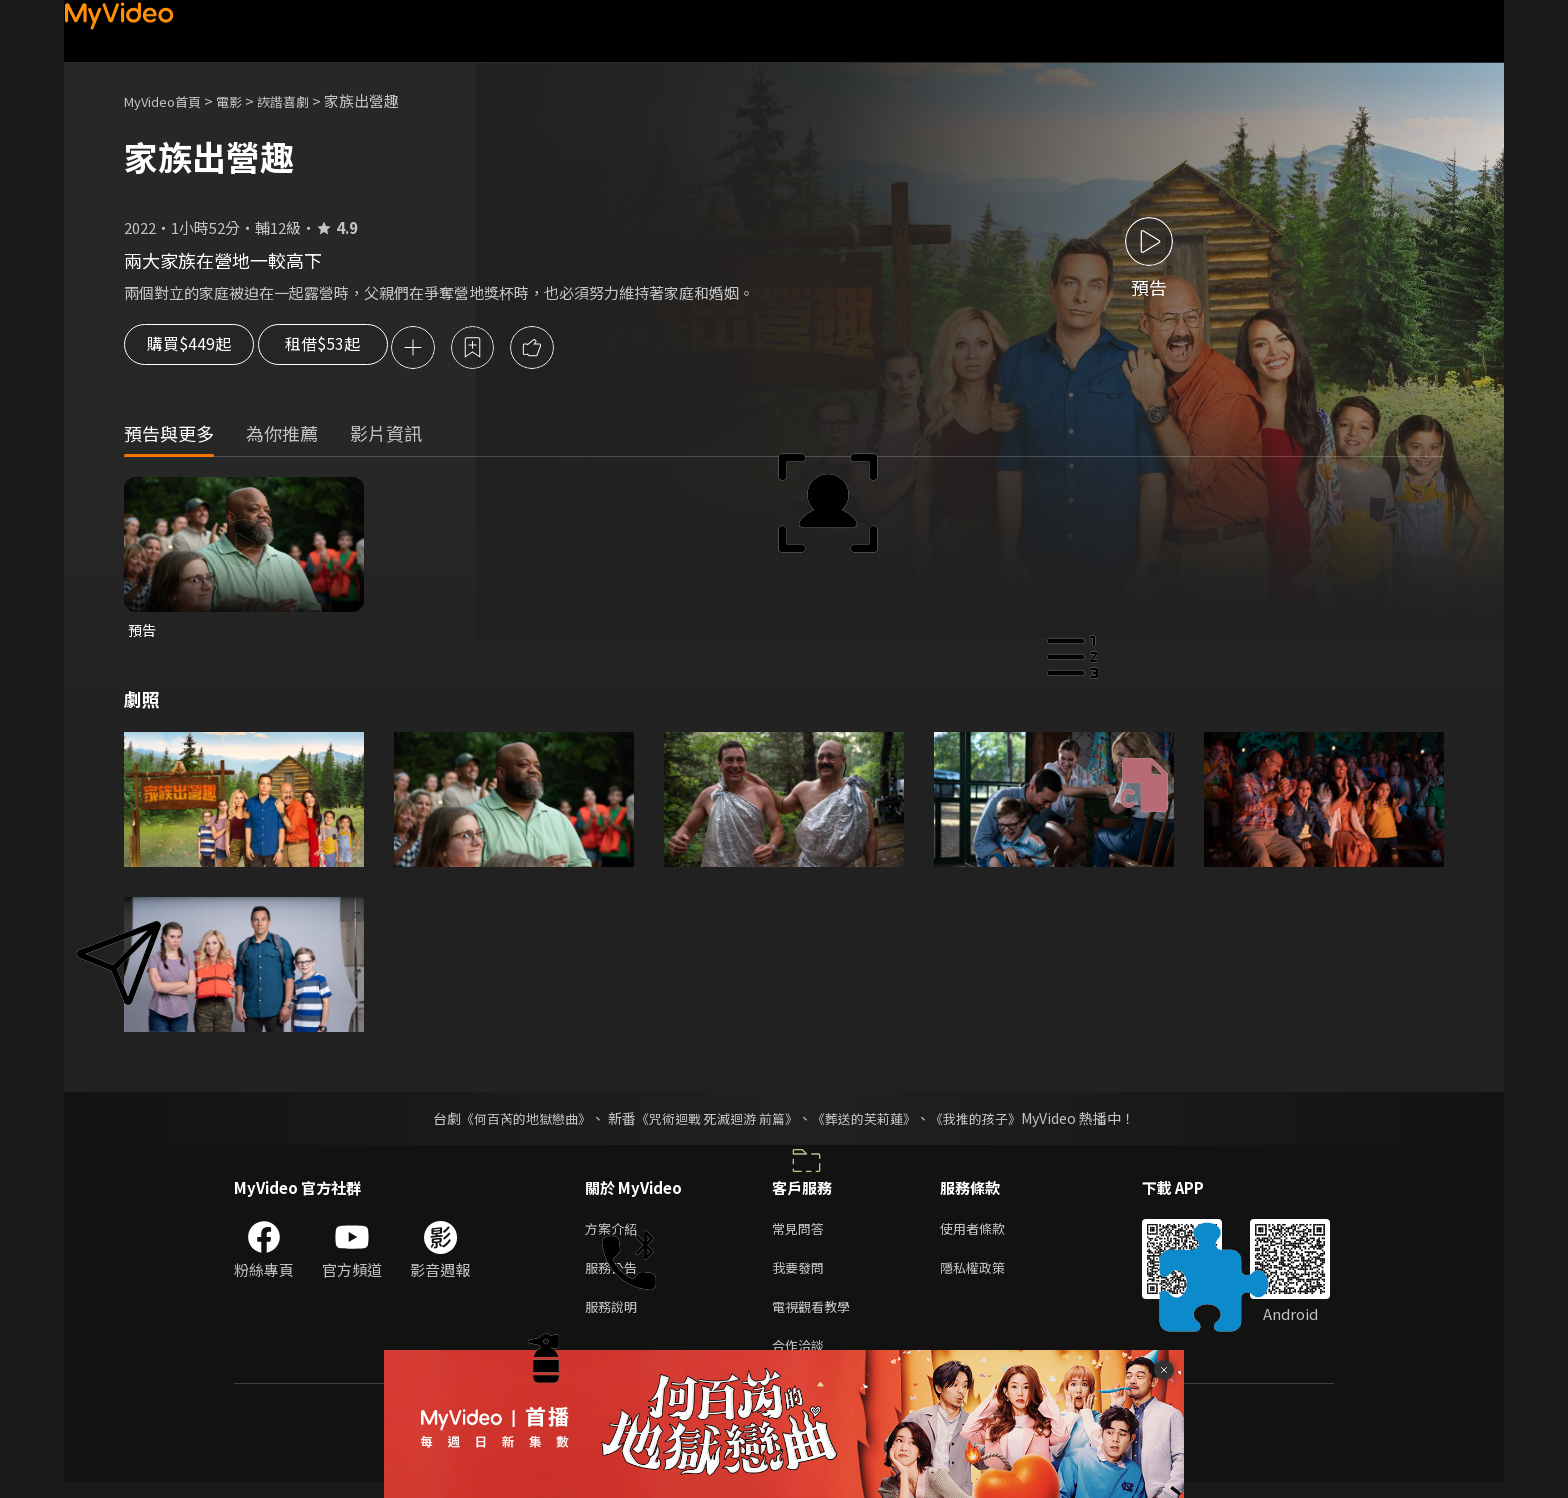  I want to click on a C programming language source file, so click(1145, 785).